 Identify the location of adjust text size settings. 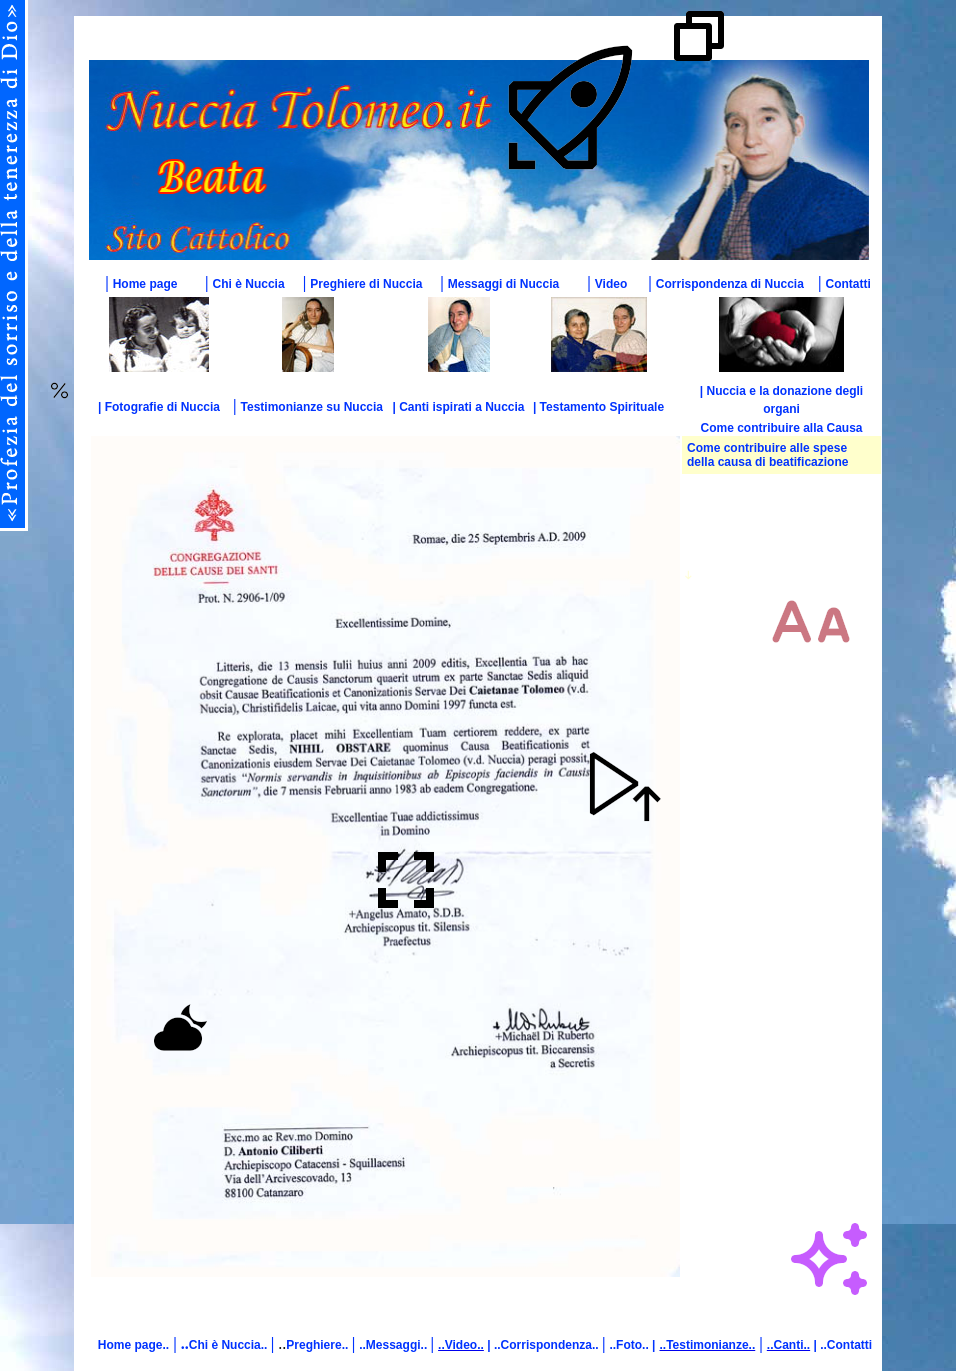
(811, 625).